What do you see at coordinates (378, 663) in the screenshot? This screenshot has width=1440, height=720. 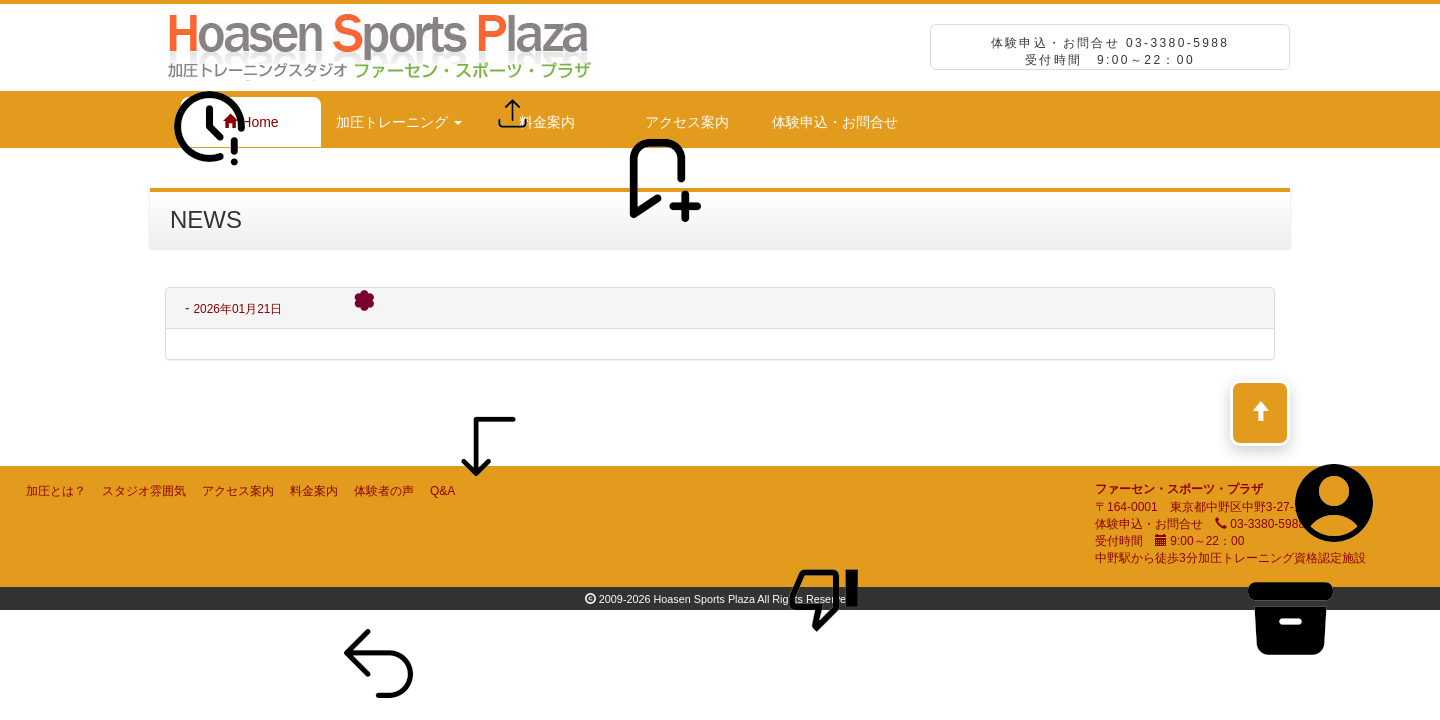 I see `undo the last action` at bounding box center [378, 663].